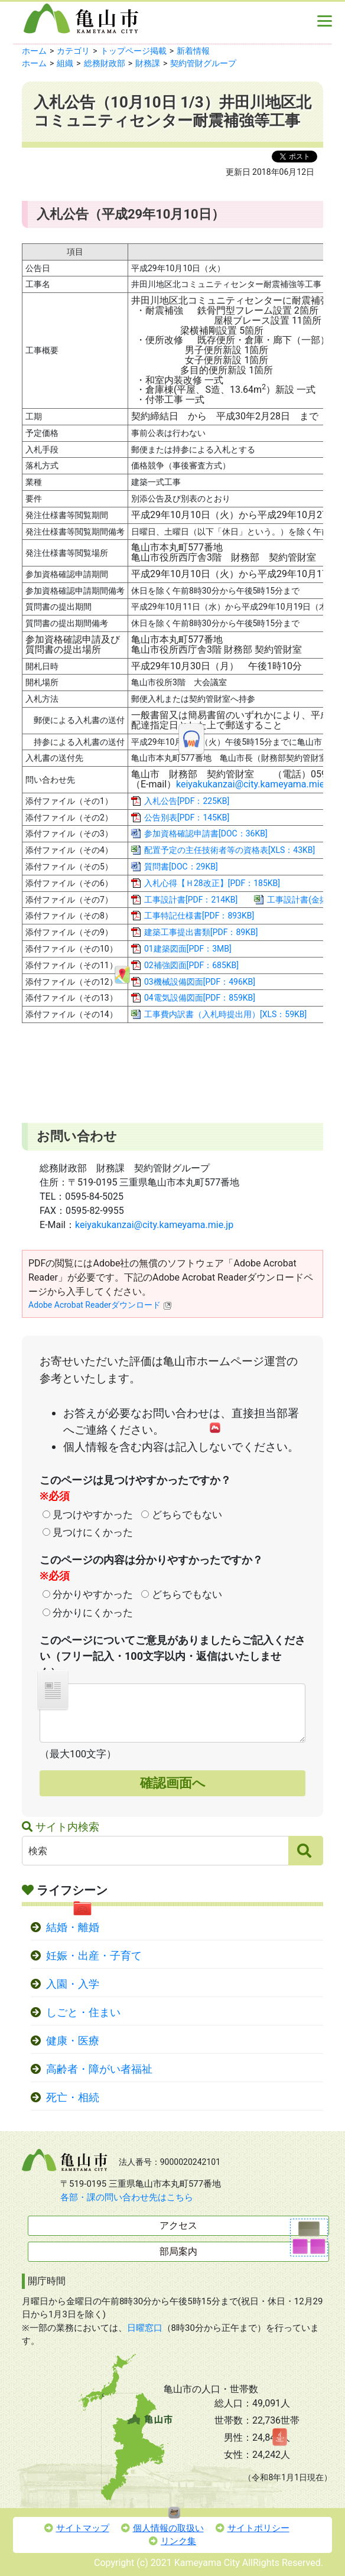  What do you see at coordinates (191, 739) in the screenshot?
I see `an audacity audio project file` at bounding box center [191, 739].